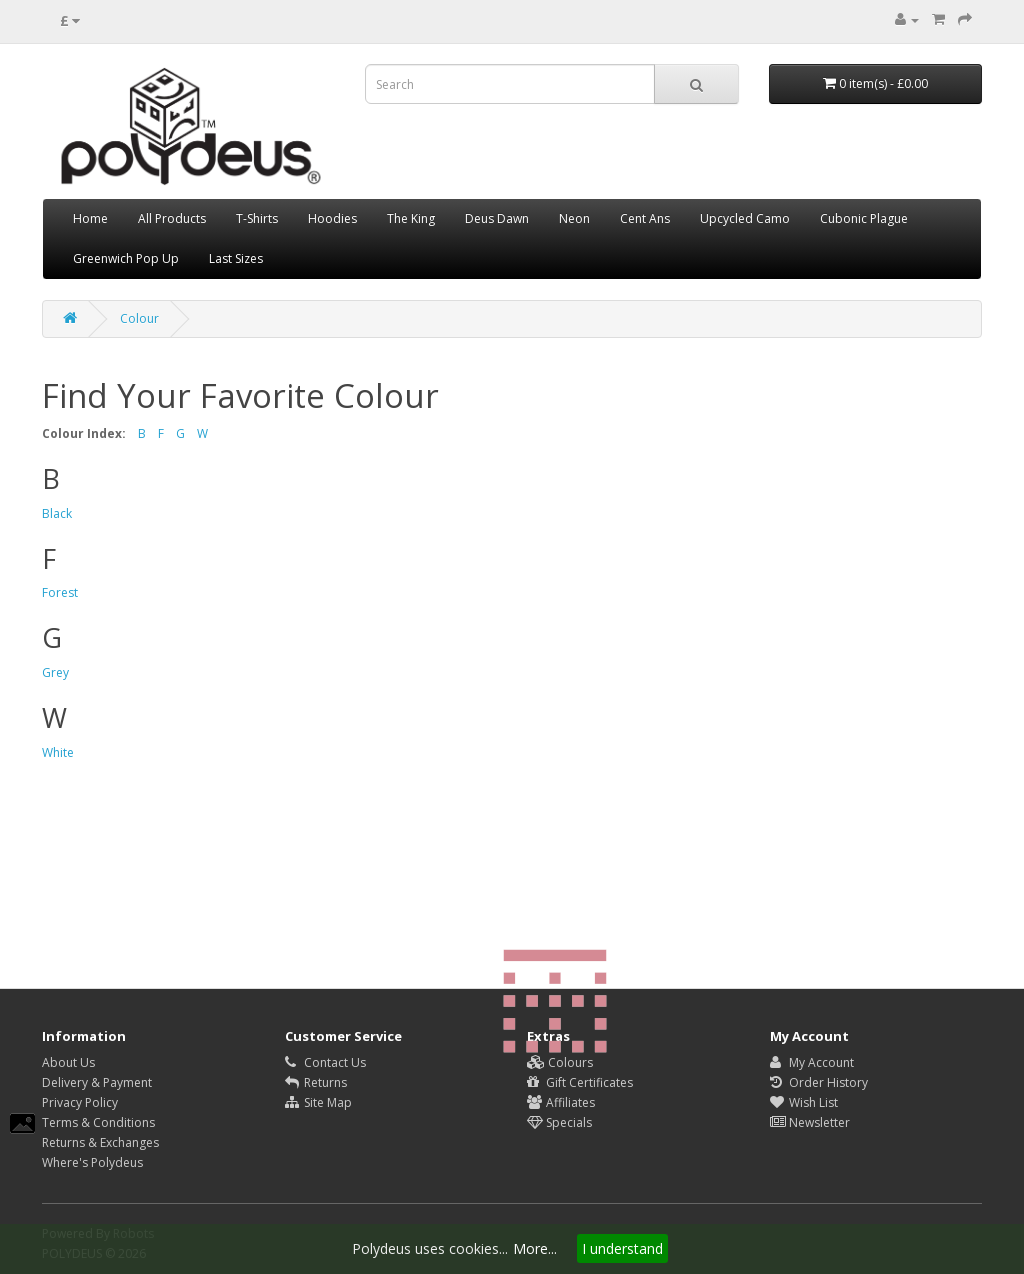 The height and width of the screenshot is (1274, 1024). I want to click on view photos or images, so click(22, 1123).